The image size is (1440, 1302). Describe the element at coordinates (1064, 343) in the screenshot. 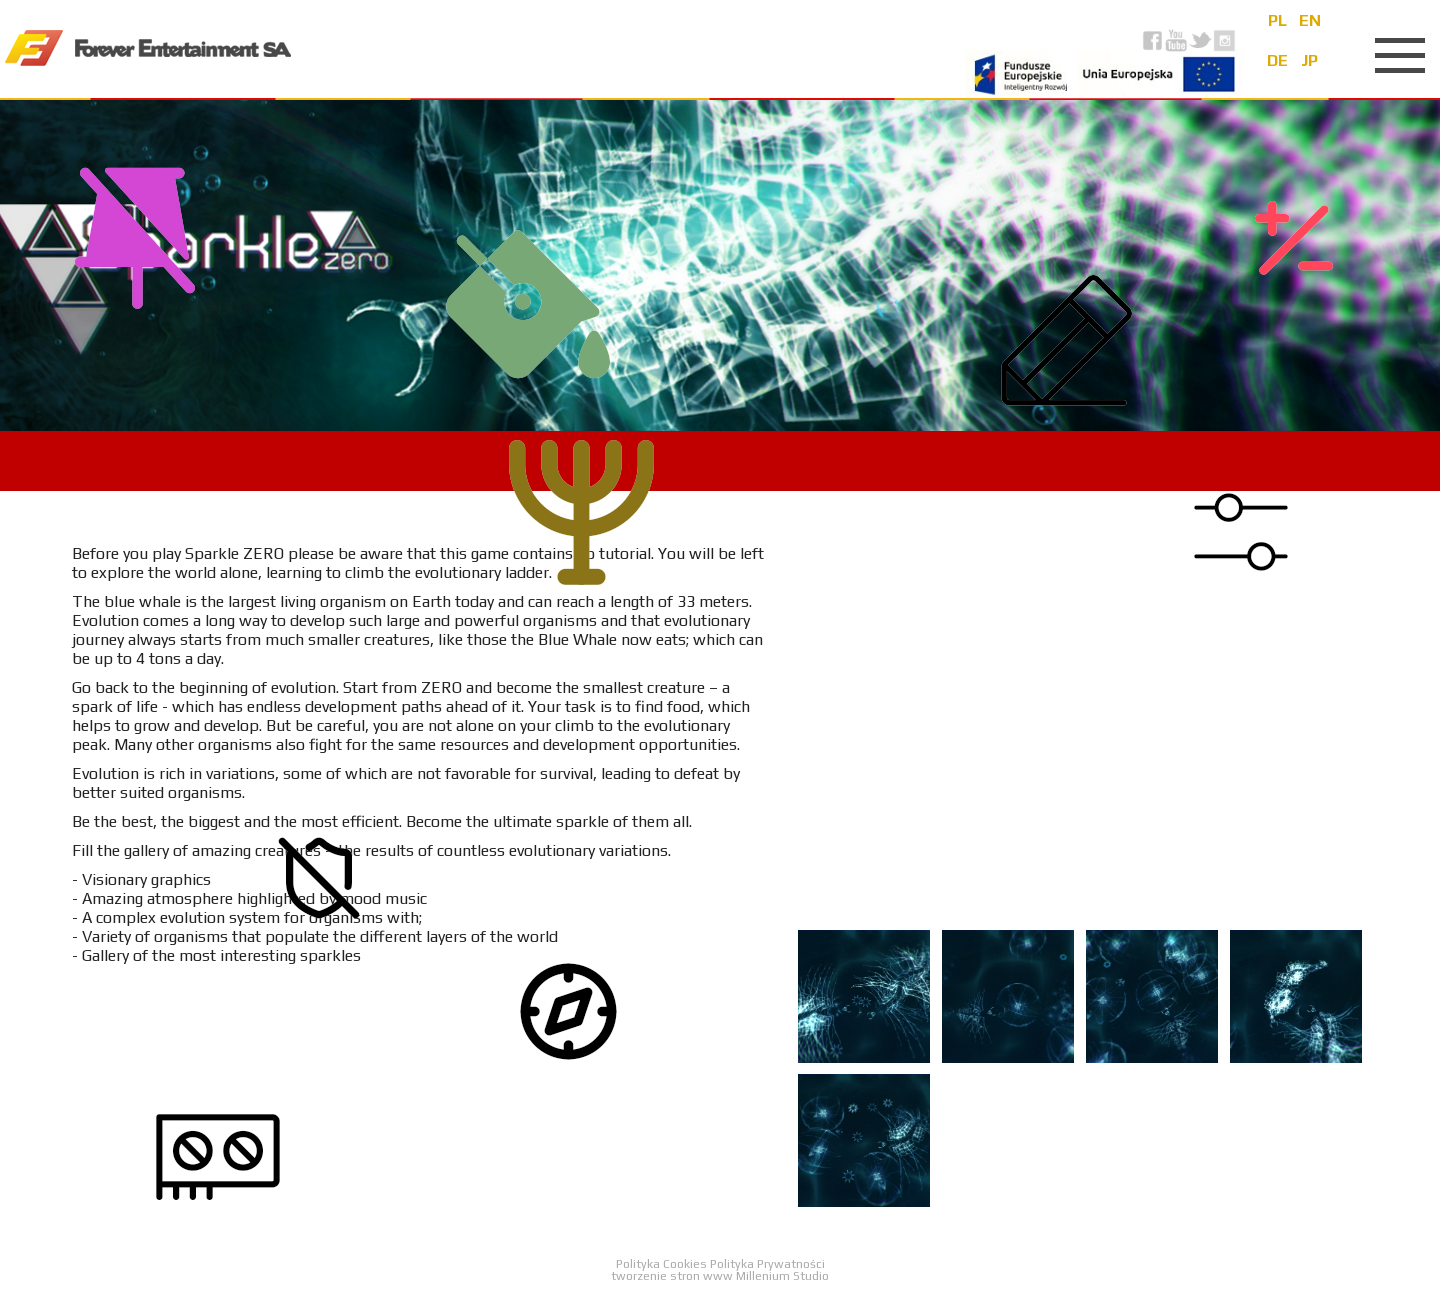

I see `edit text or content` at that location.